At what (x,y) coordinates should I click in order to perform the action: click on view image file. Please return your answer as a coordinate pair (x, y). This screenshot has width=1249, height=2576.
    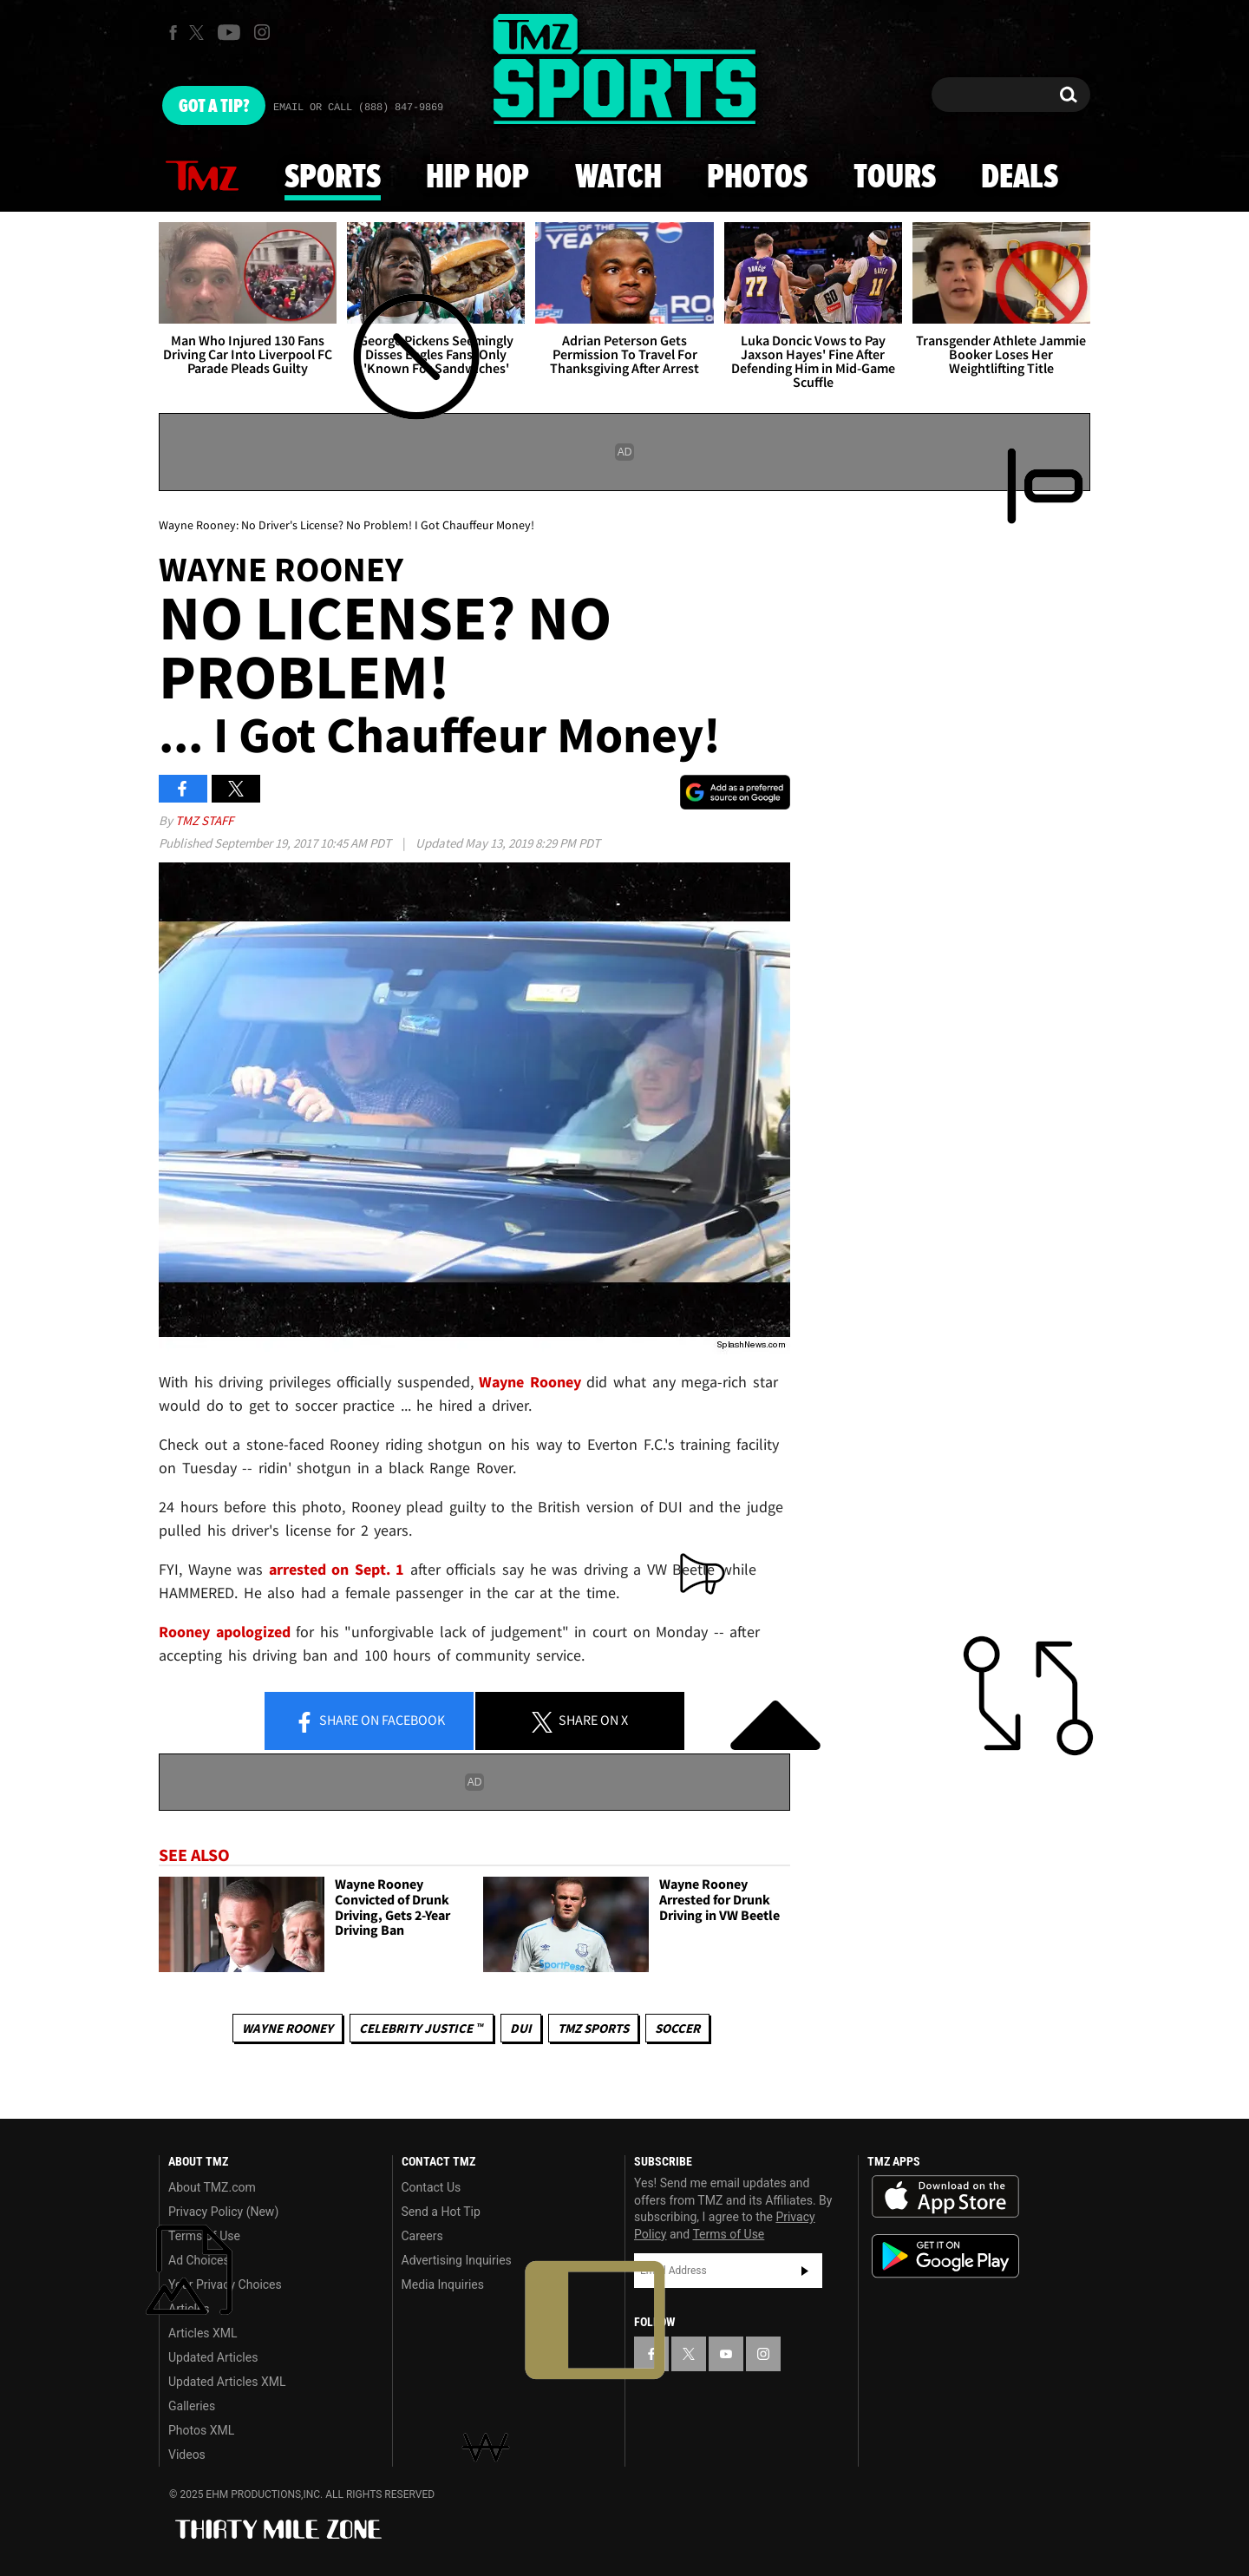
    Looking at the image, I should click on (194, 2270).